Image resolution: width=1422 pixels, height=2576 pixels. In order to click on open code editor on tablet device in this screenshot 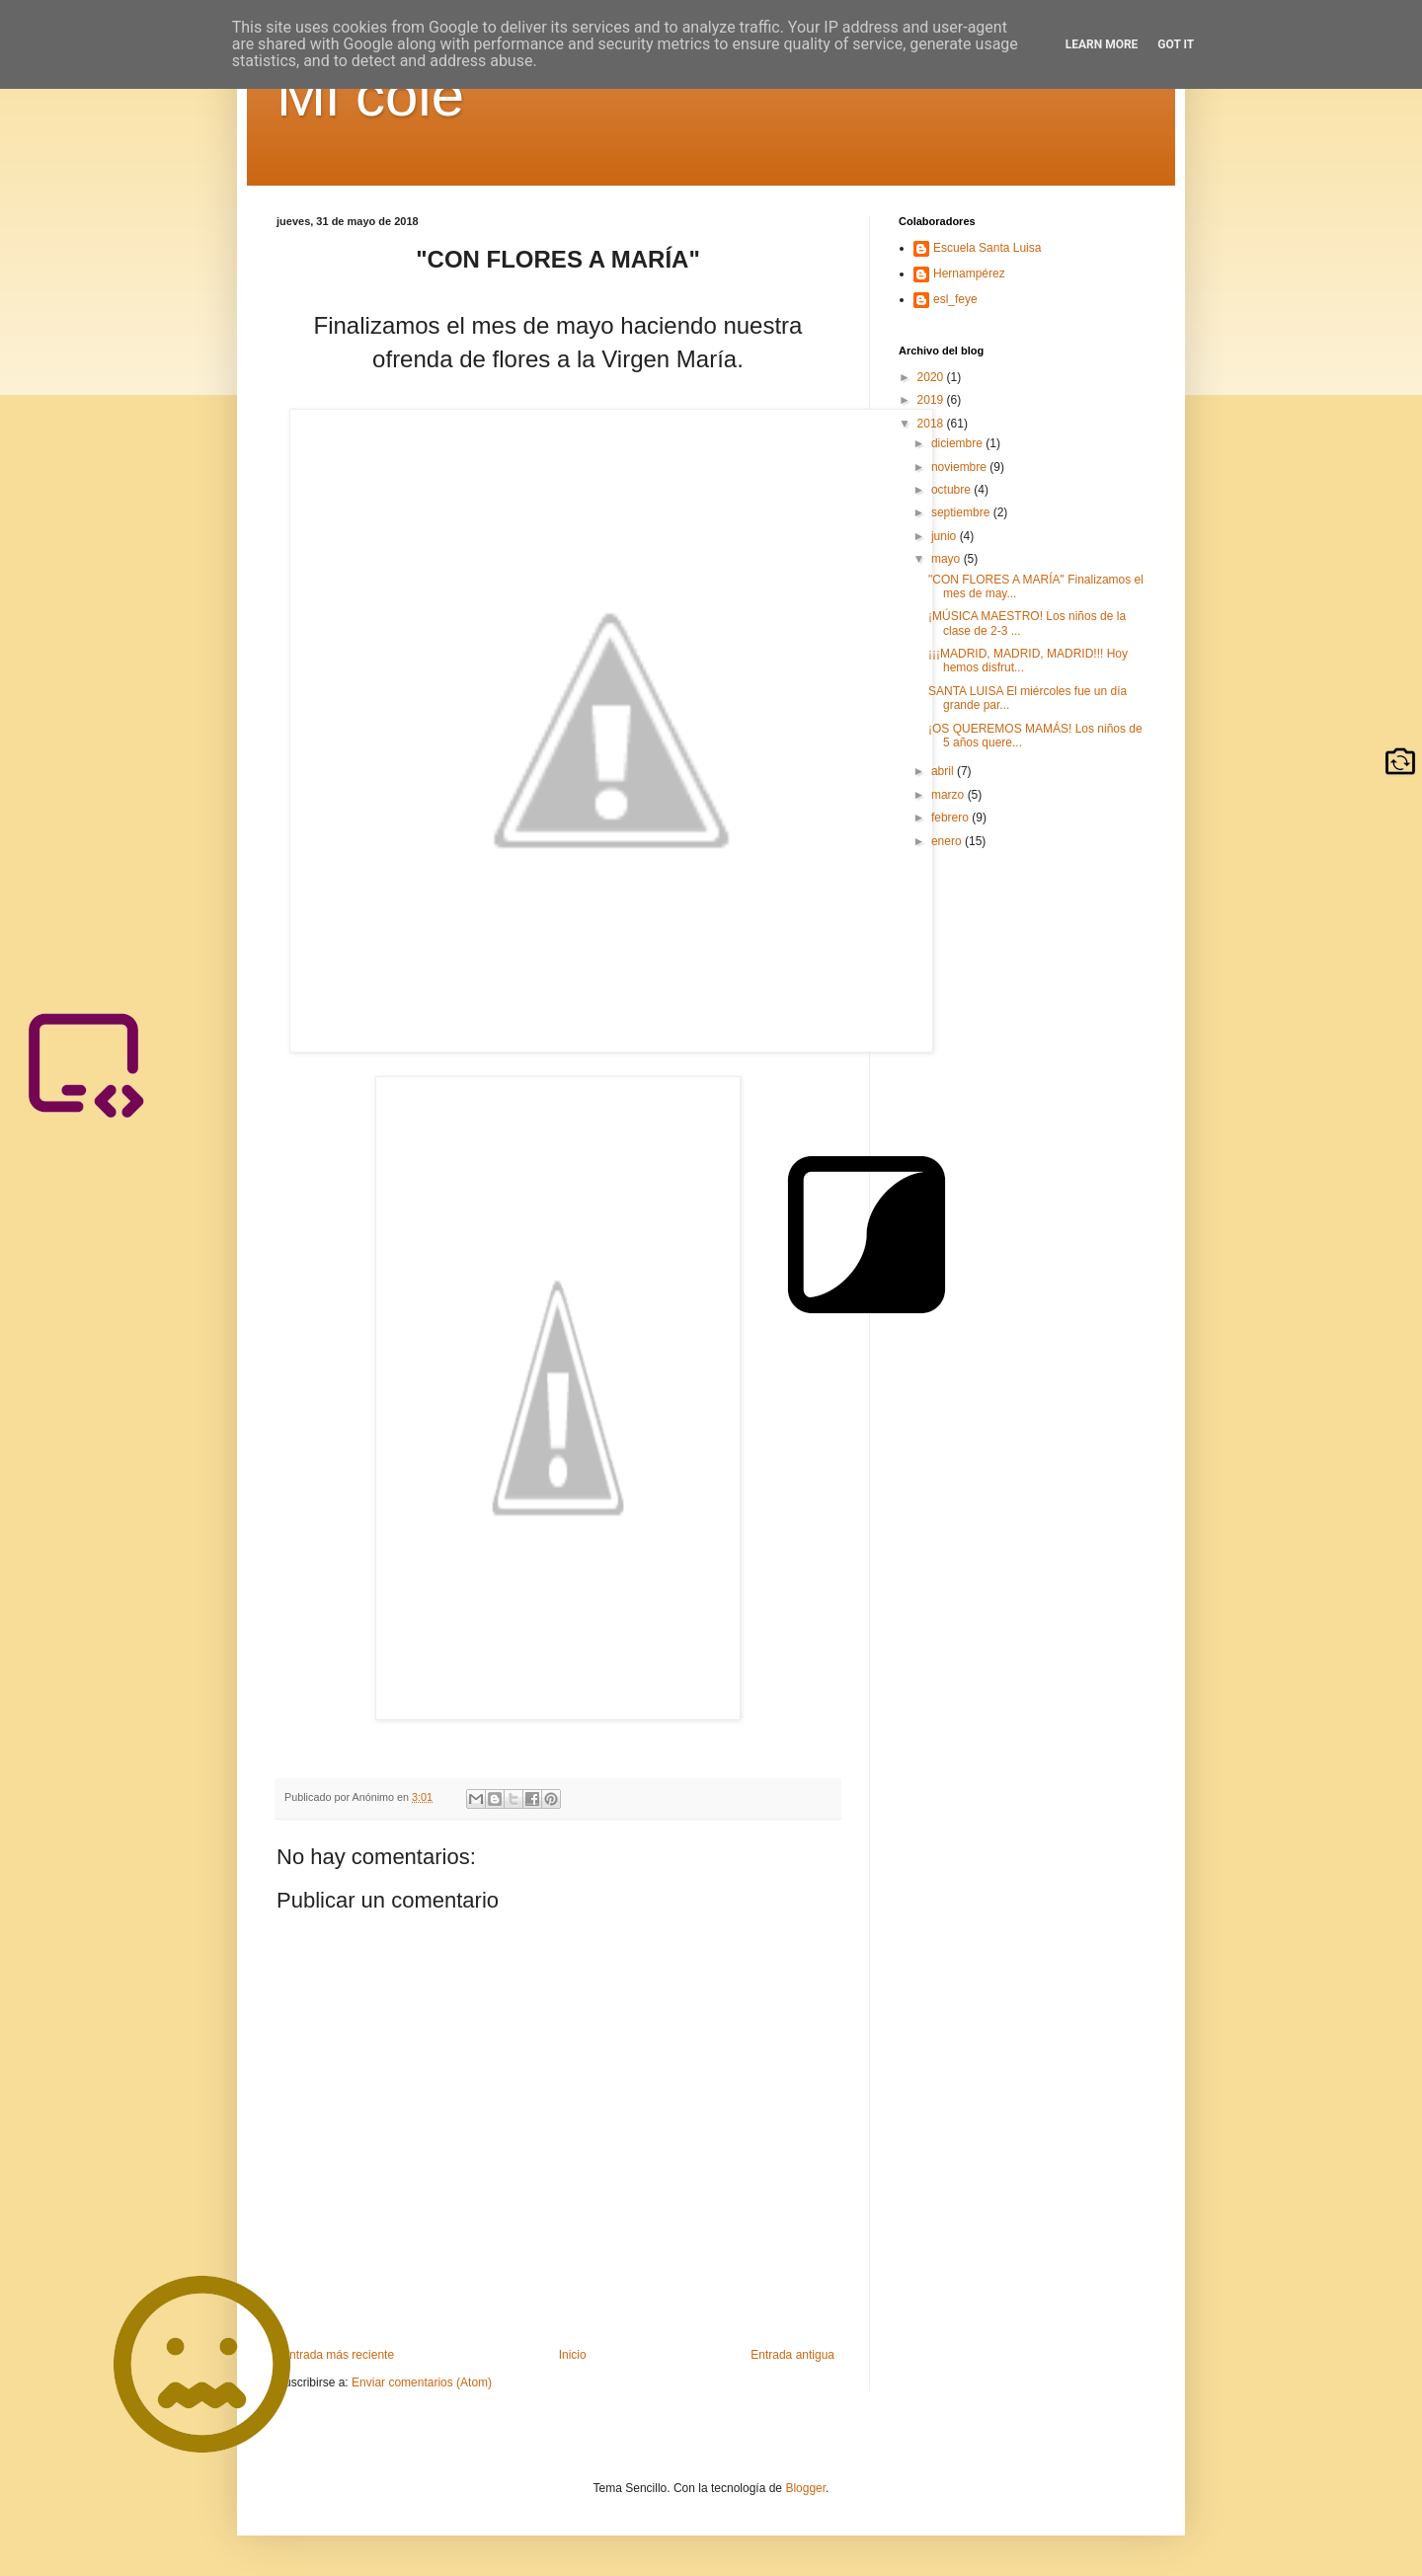, I will do `click(83, 1062)`.